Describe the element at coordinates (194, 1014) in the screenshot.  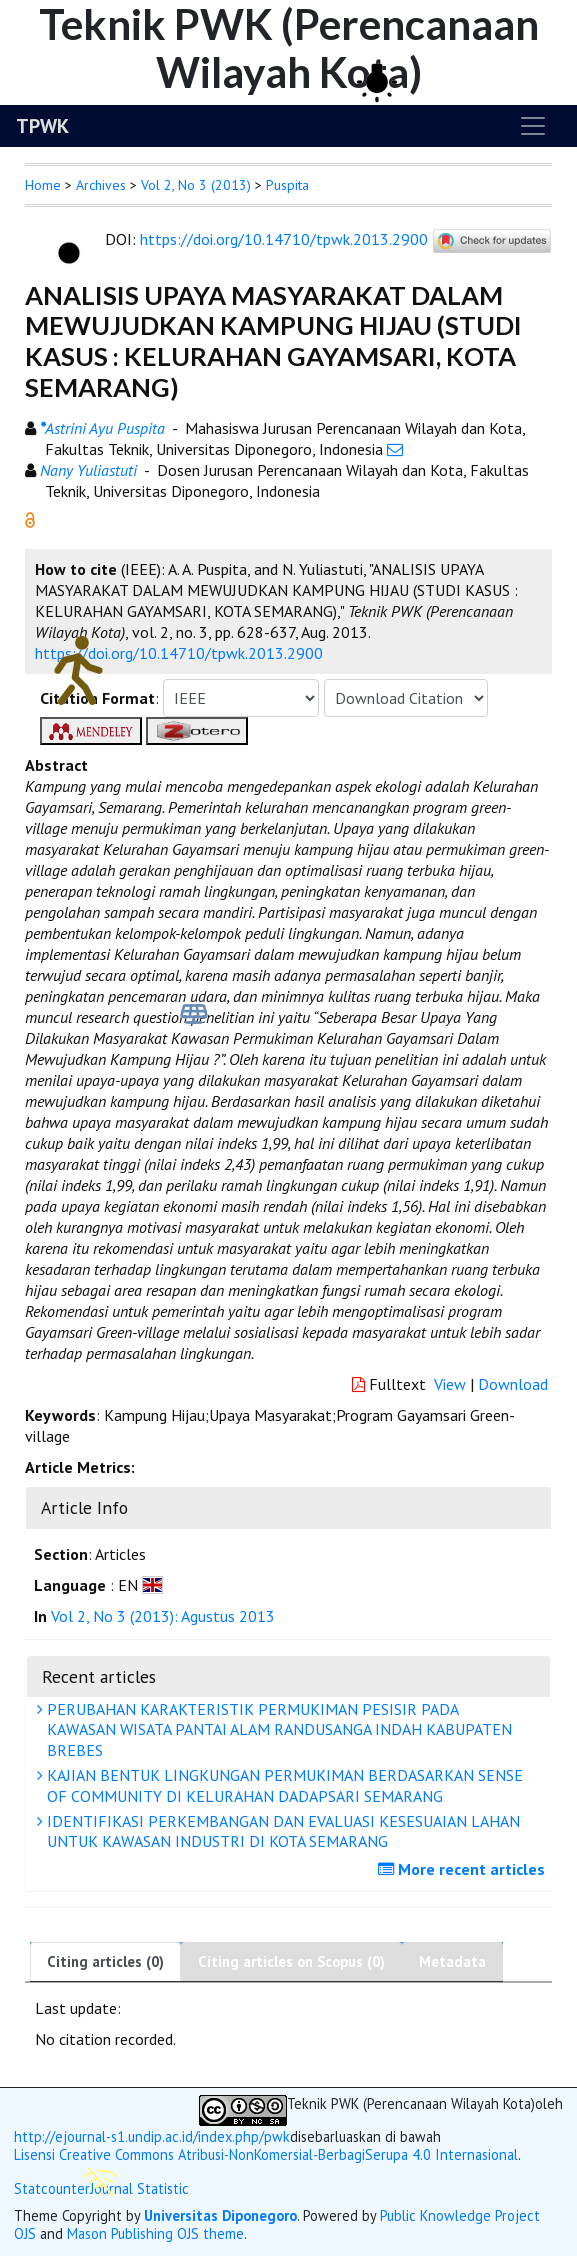
I see `view solar energy or panel settings` at that location.